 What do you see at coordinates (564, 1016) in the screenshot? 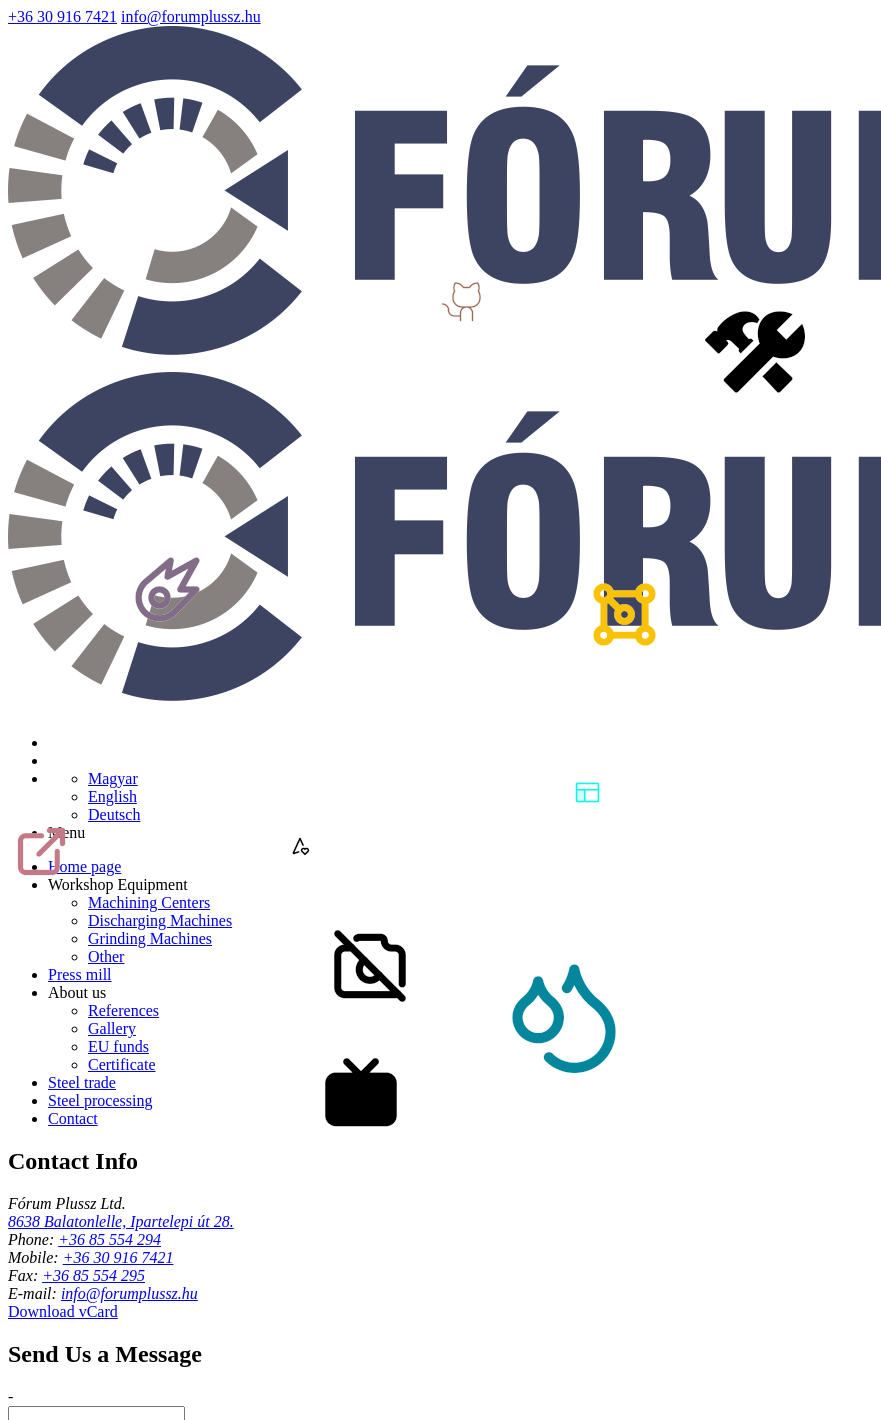
I see `indicates humidity or moisture level` at bounding box center [564, 1016].